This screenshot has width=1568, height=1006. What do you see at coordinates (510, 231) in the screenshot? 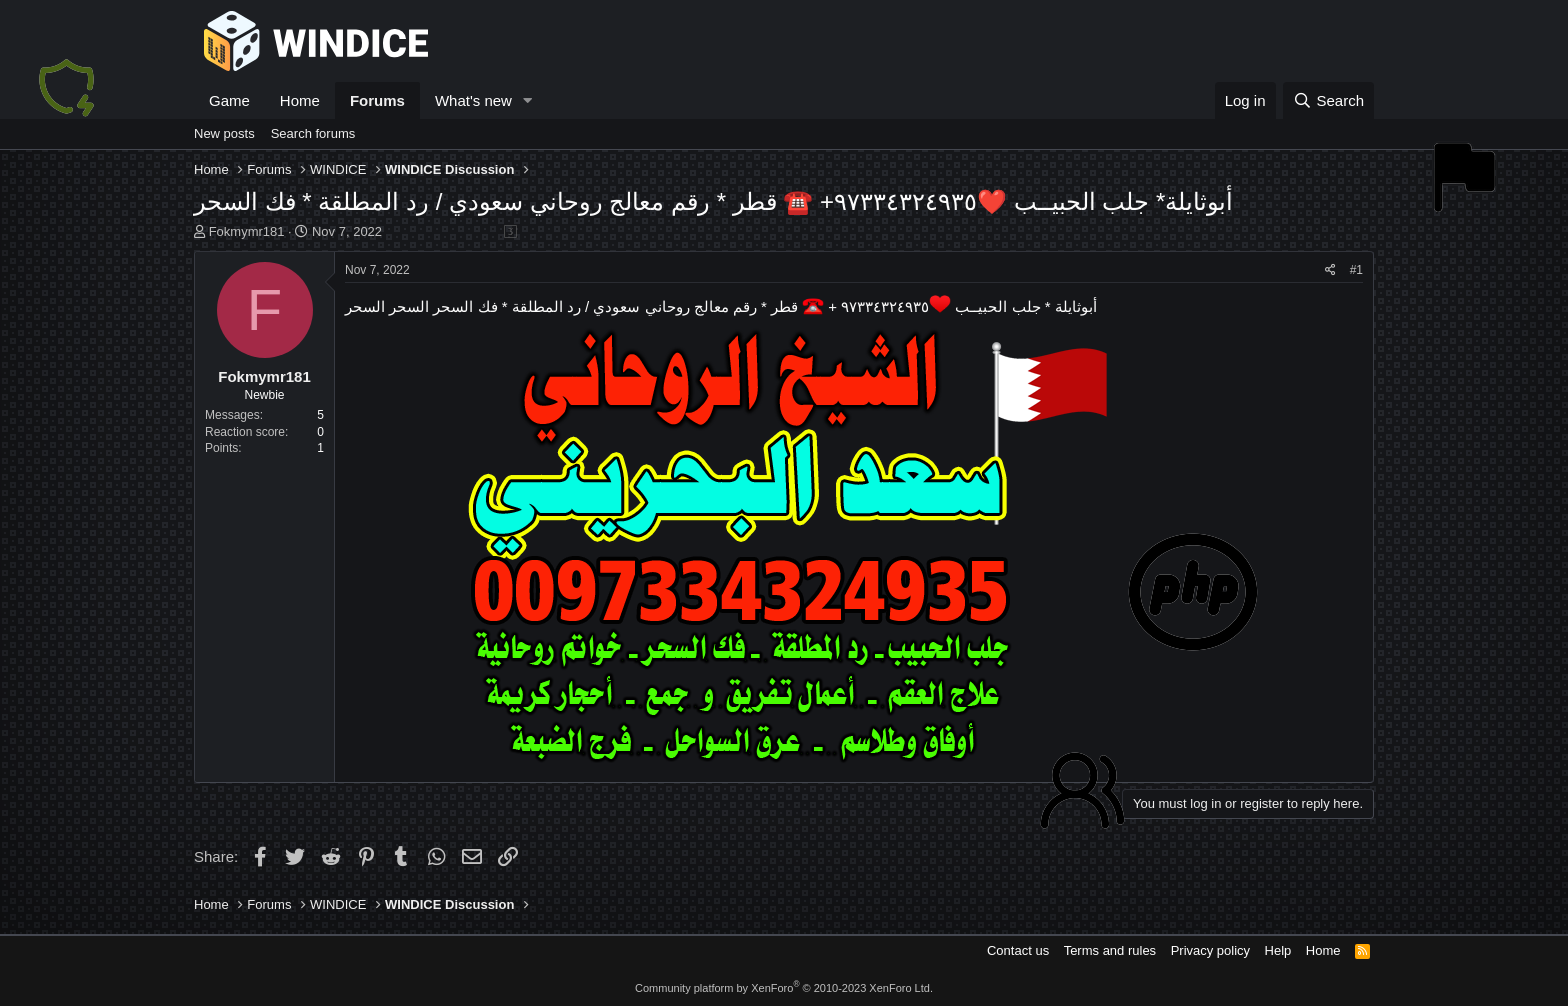
I see `indicates step 3 in a multi-step process` at bounding box center [510, 231].